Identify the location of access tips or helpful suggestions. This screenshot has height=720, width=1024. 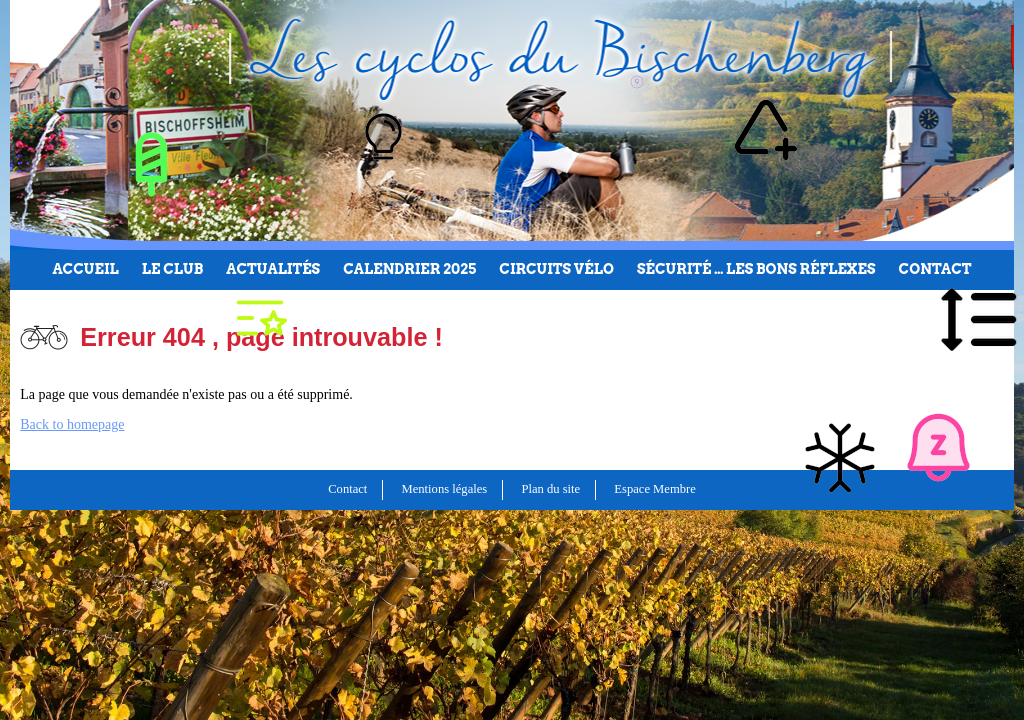
(383, 136).